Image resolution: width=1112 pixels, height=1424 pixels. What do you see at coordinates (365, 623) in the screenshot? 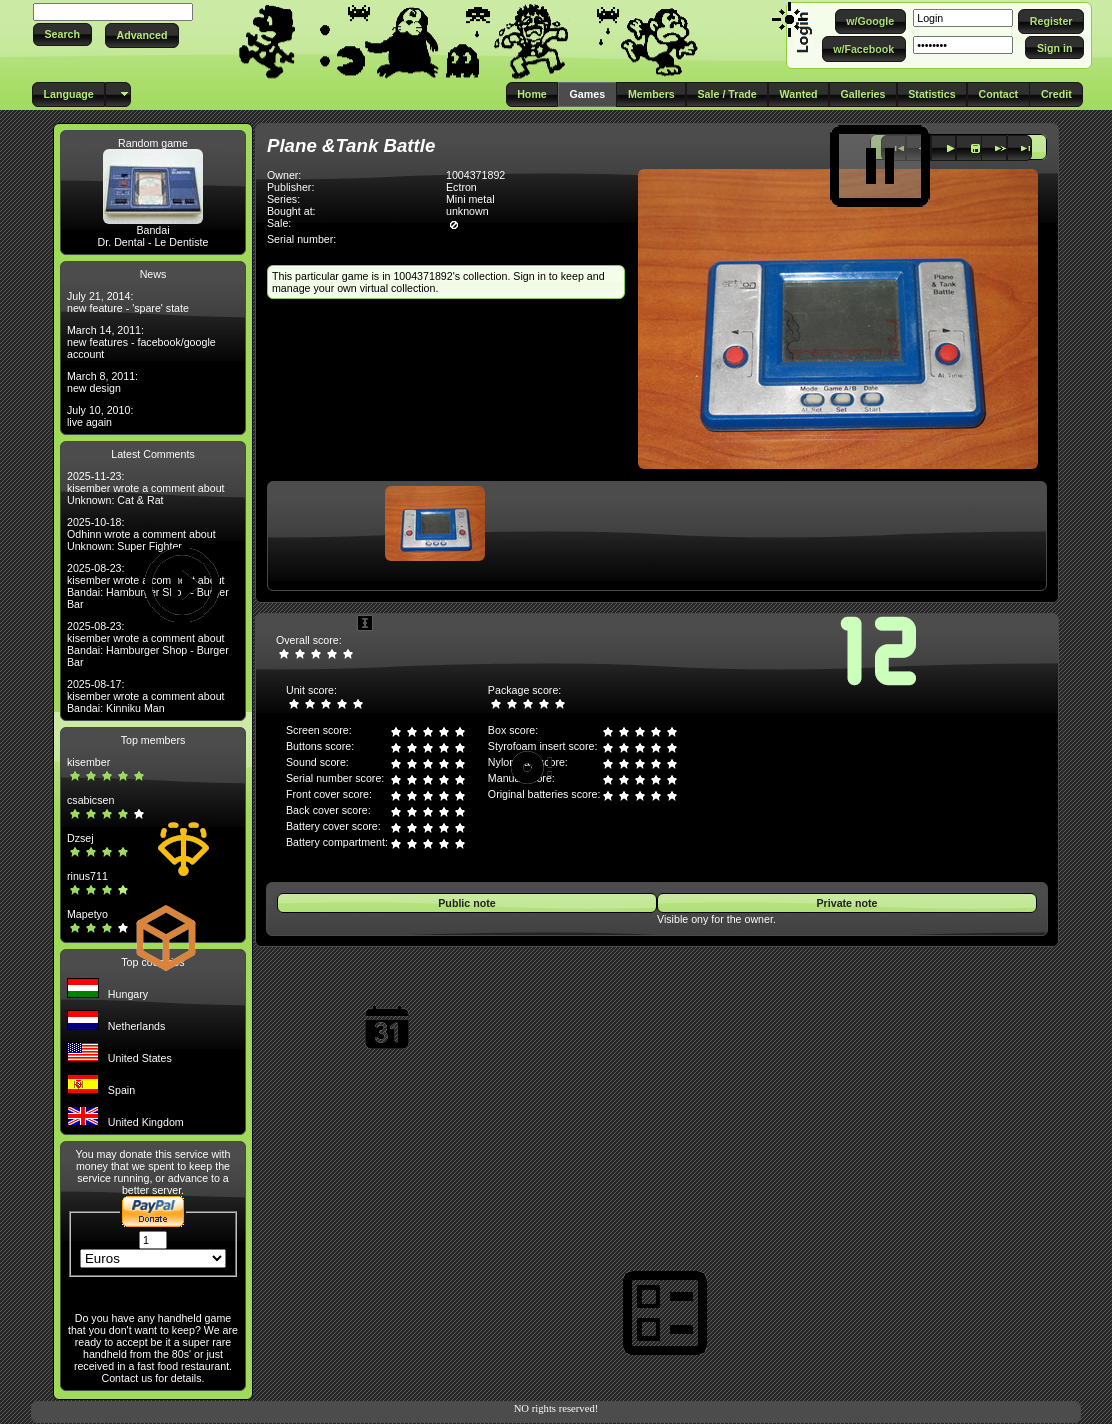
I see `text input field cursor indicator` at bounding box center [365, 623].